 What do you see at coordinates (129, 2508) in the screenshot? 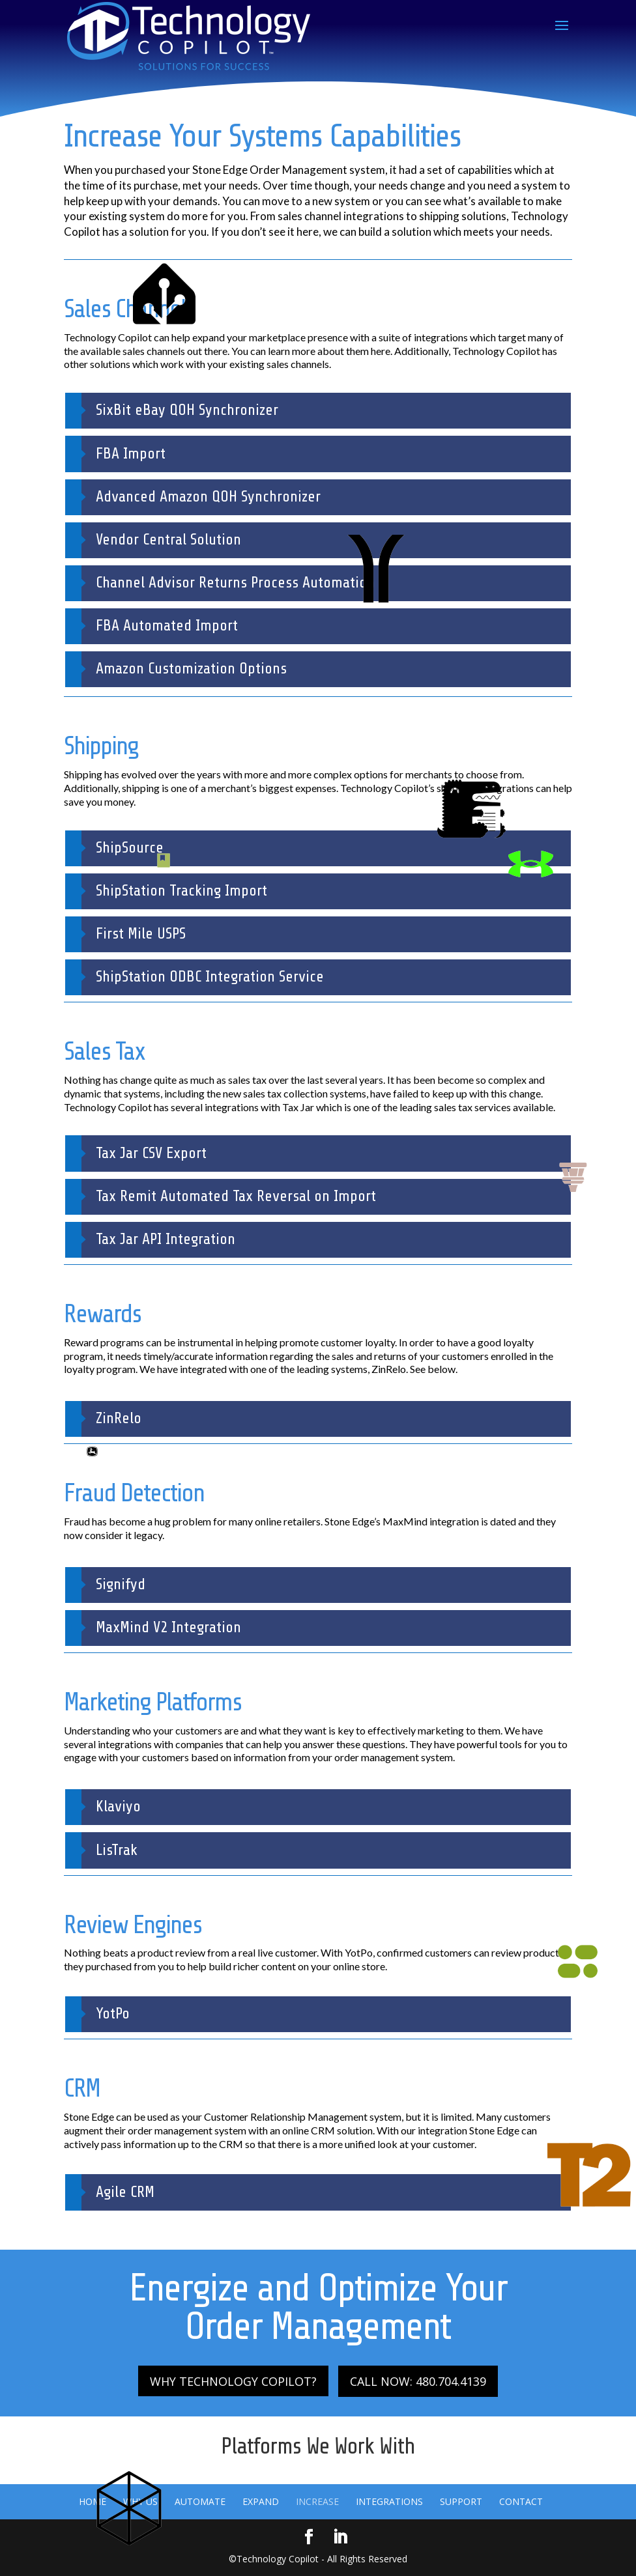
I see `vfairs virtual events platform logo` at bounding box center [129, 2508].